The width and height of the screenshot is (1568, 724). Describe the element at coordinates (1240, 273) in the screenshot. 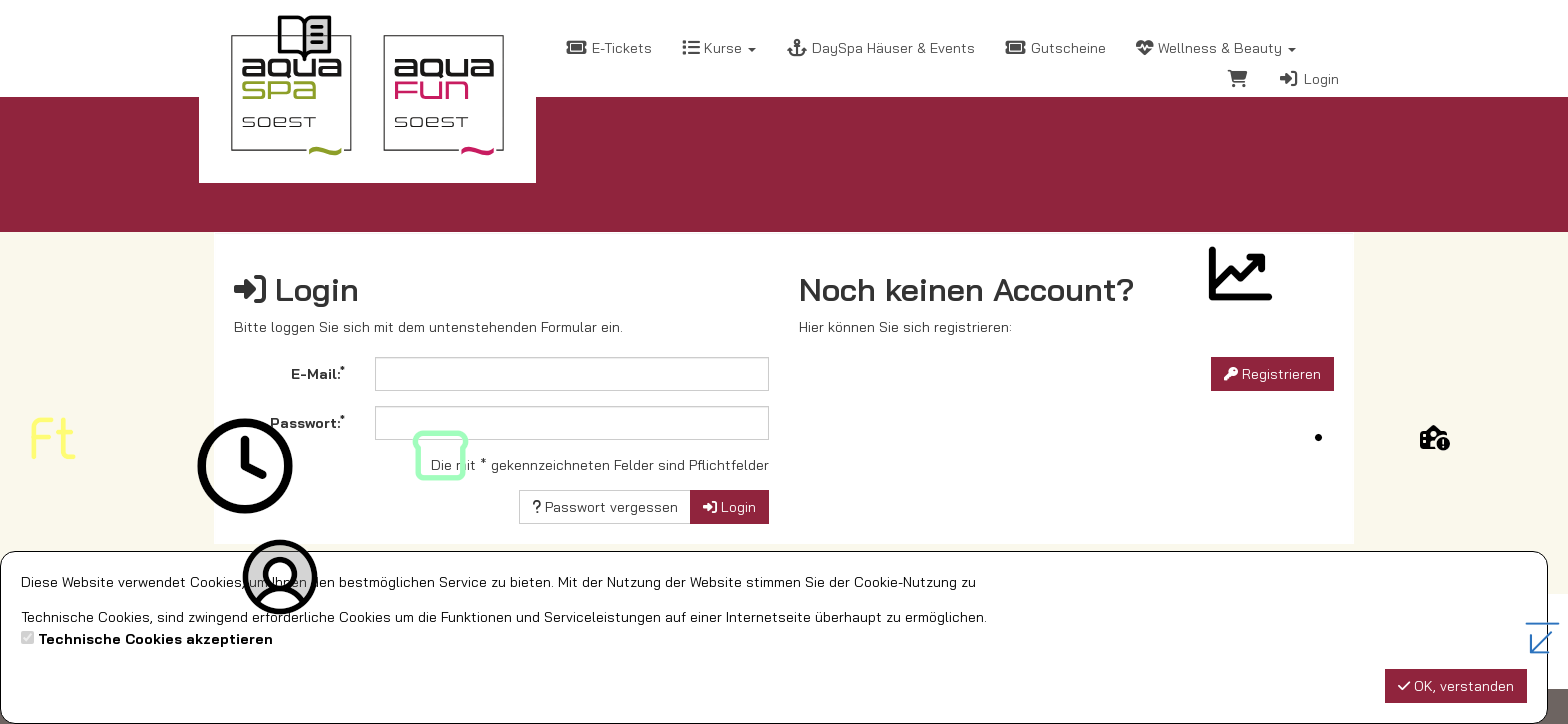

I see `view analytics or performance metrics` at that location.